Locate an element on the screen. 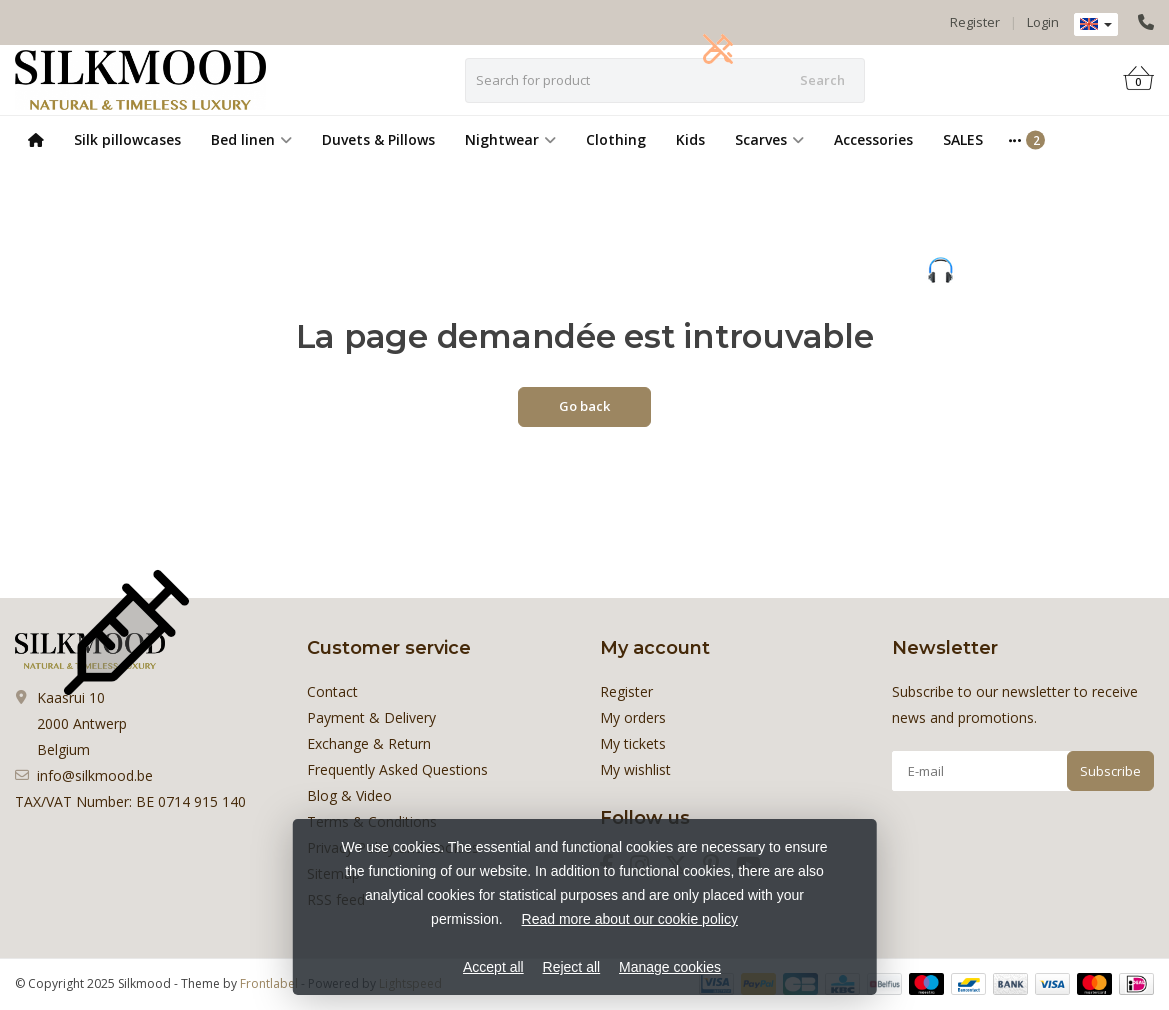 The image size is (1169, 1010). access vaccination or medical records is located at coordinates (126, 632).